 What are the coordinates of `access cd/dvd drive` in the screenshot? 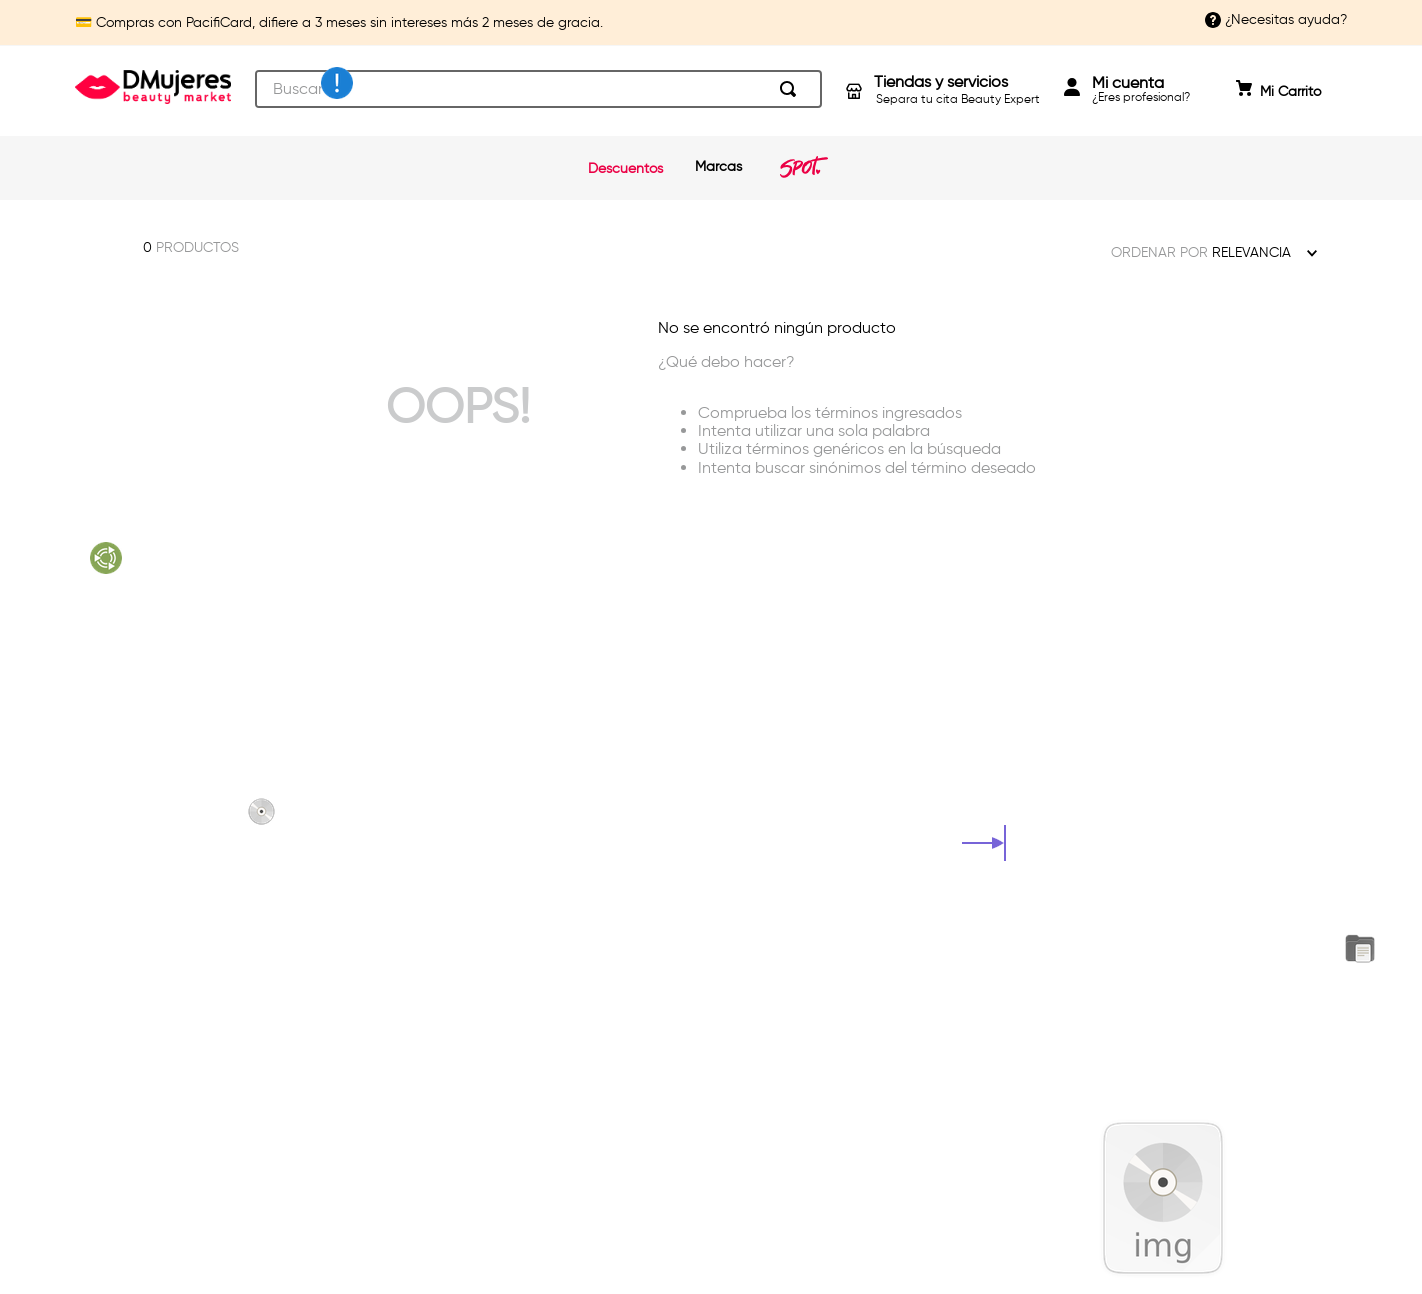 It's located at (261, 811).